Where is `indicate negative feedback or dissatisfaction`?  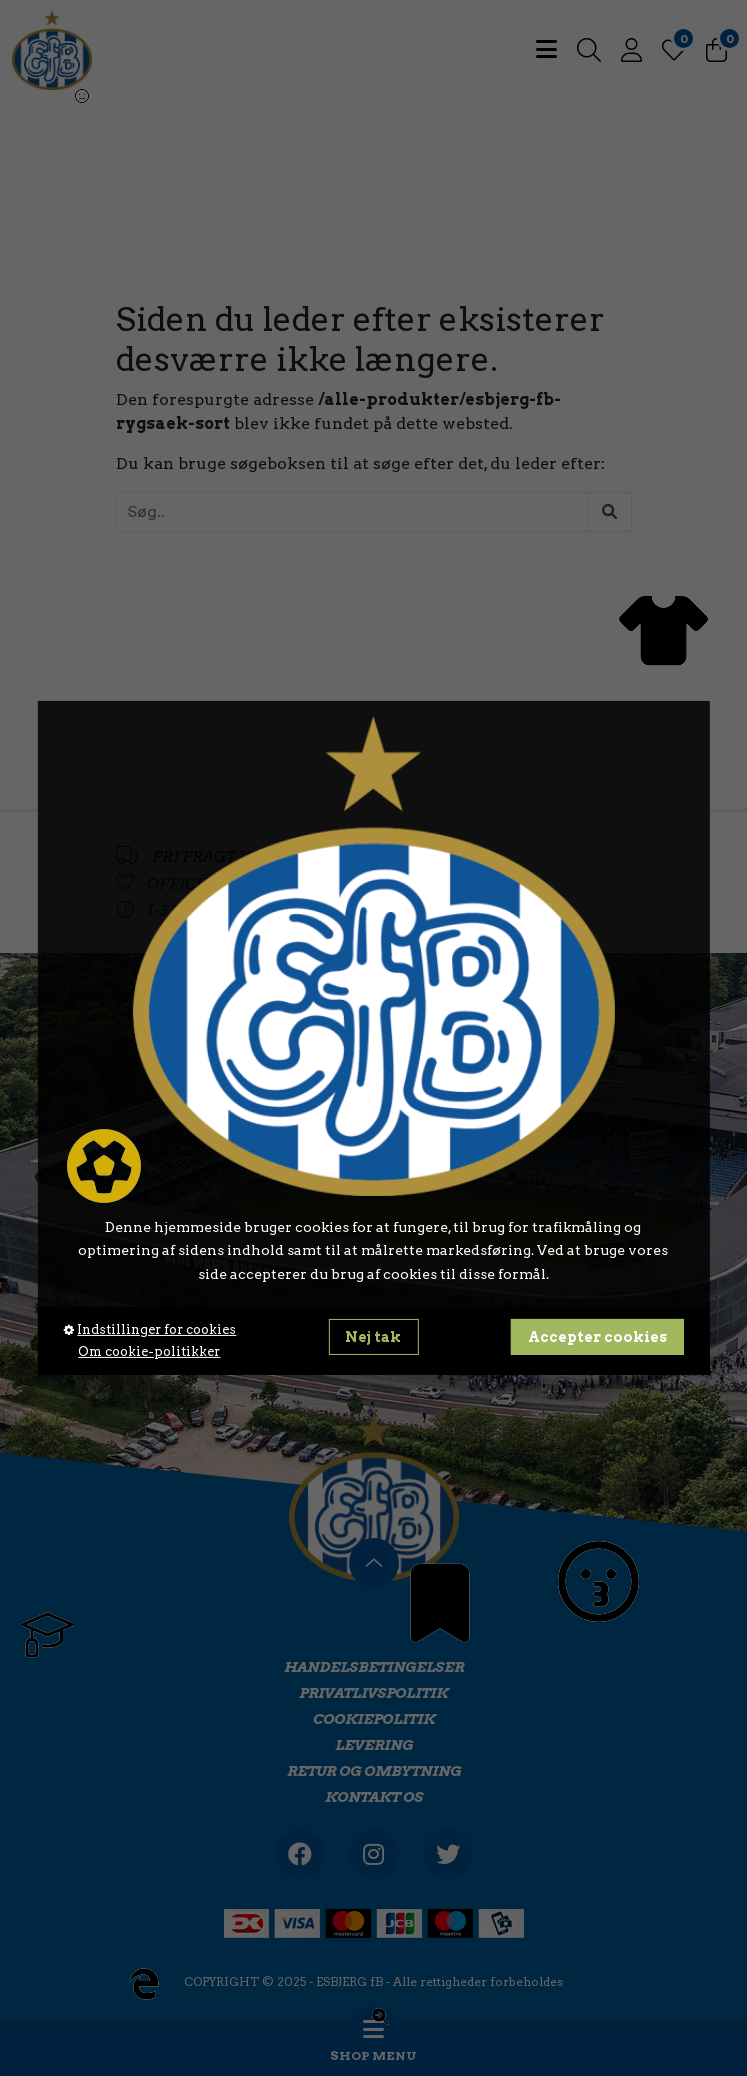
indicate negative feedback or dissatisfaction is located at coordinates (82, 96).